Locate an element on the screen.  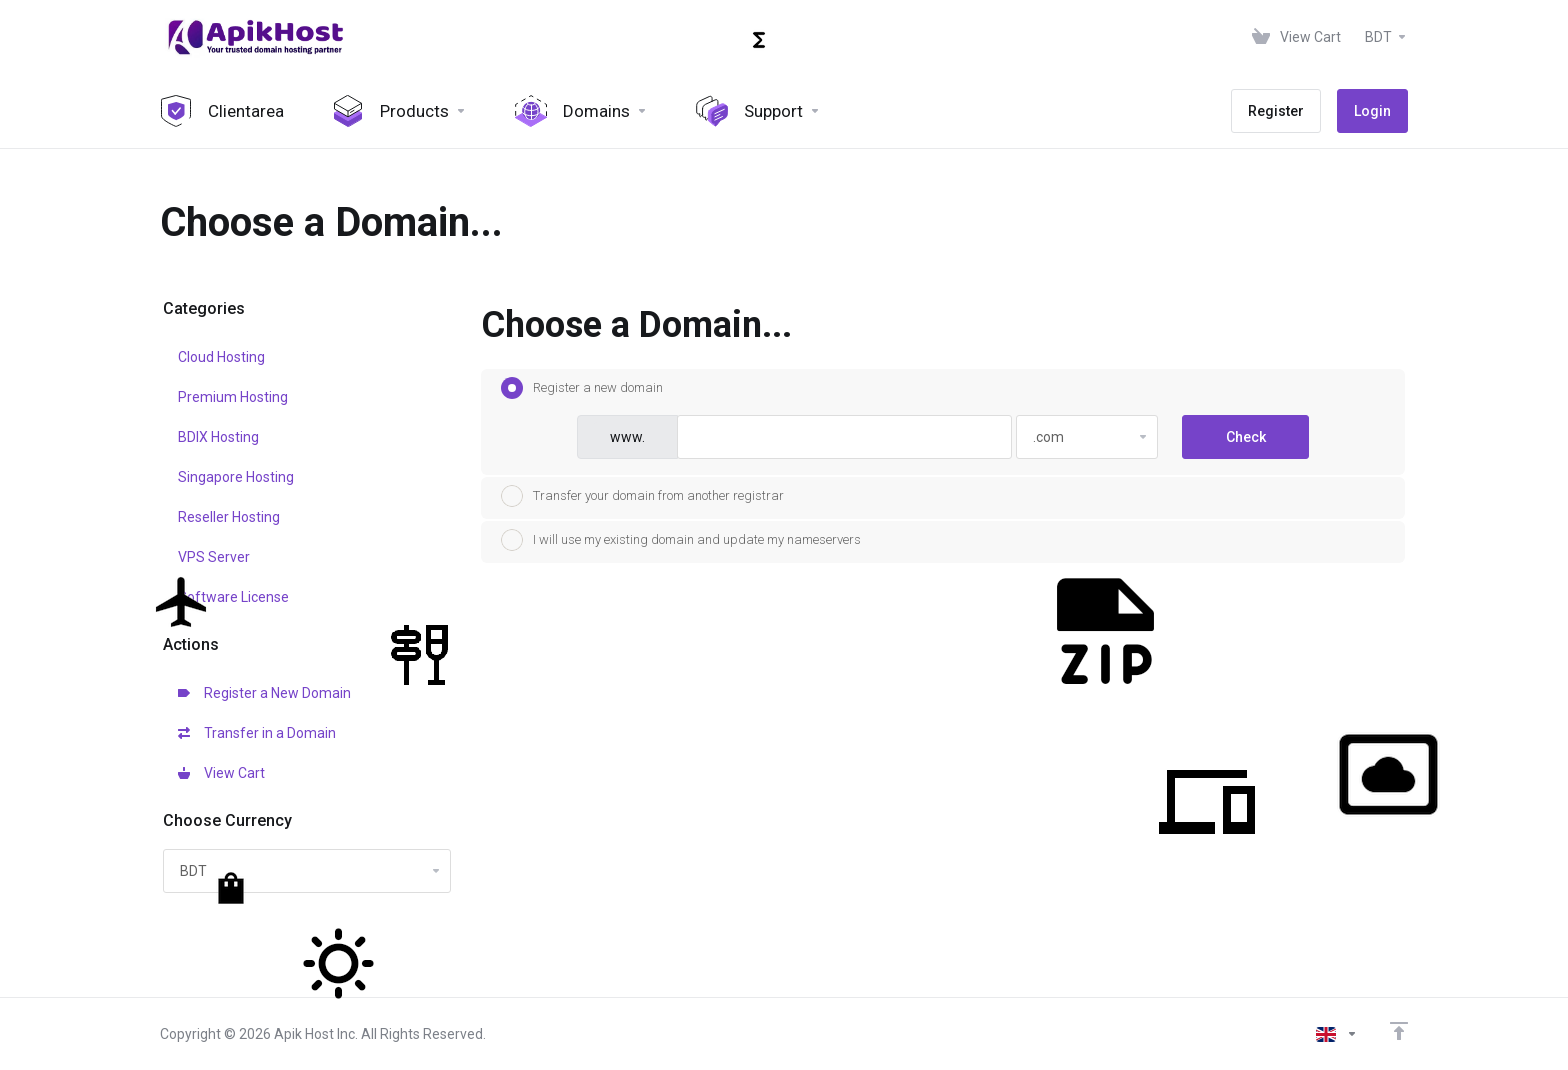
connect phone to computer or tablet is located at coordinates (1207, 802).